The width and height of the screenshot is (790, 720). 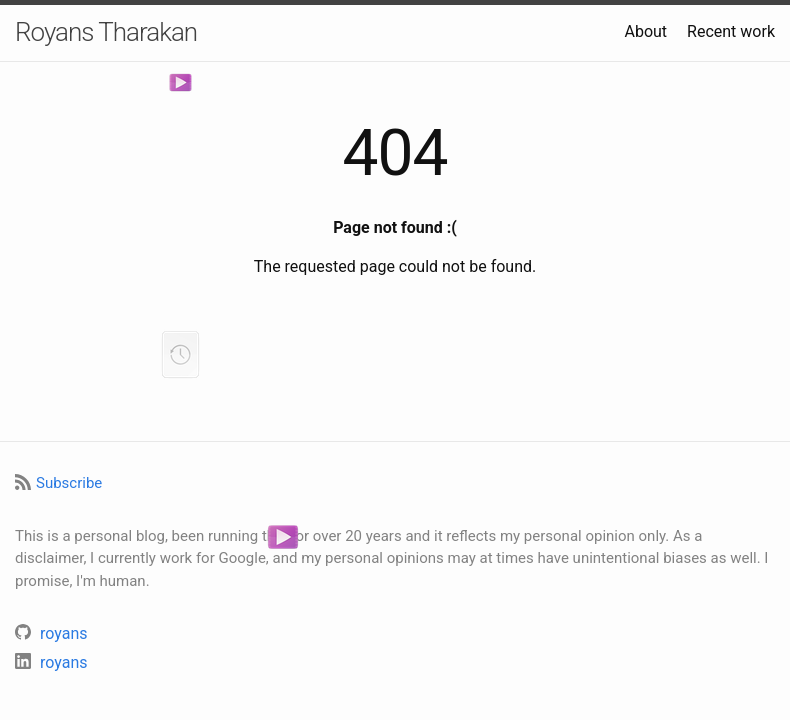 I want to click on a deleted or trashed file, so click(x=180, y=354).